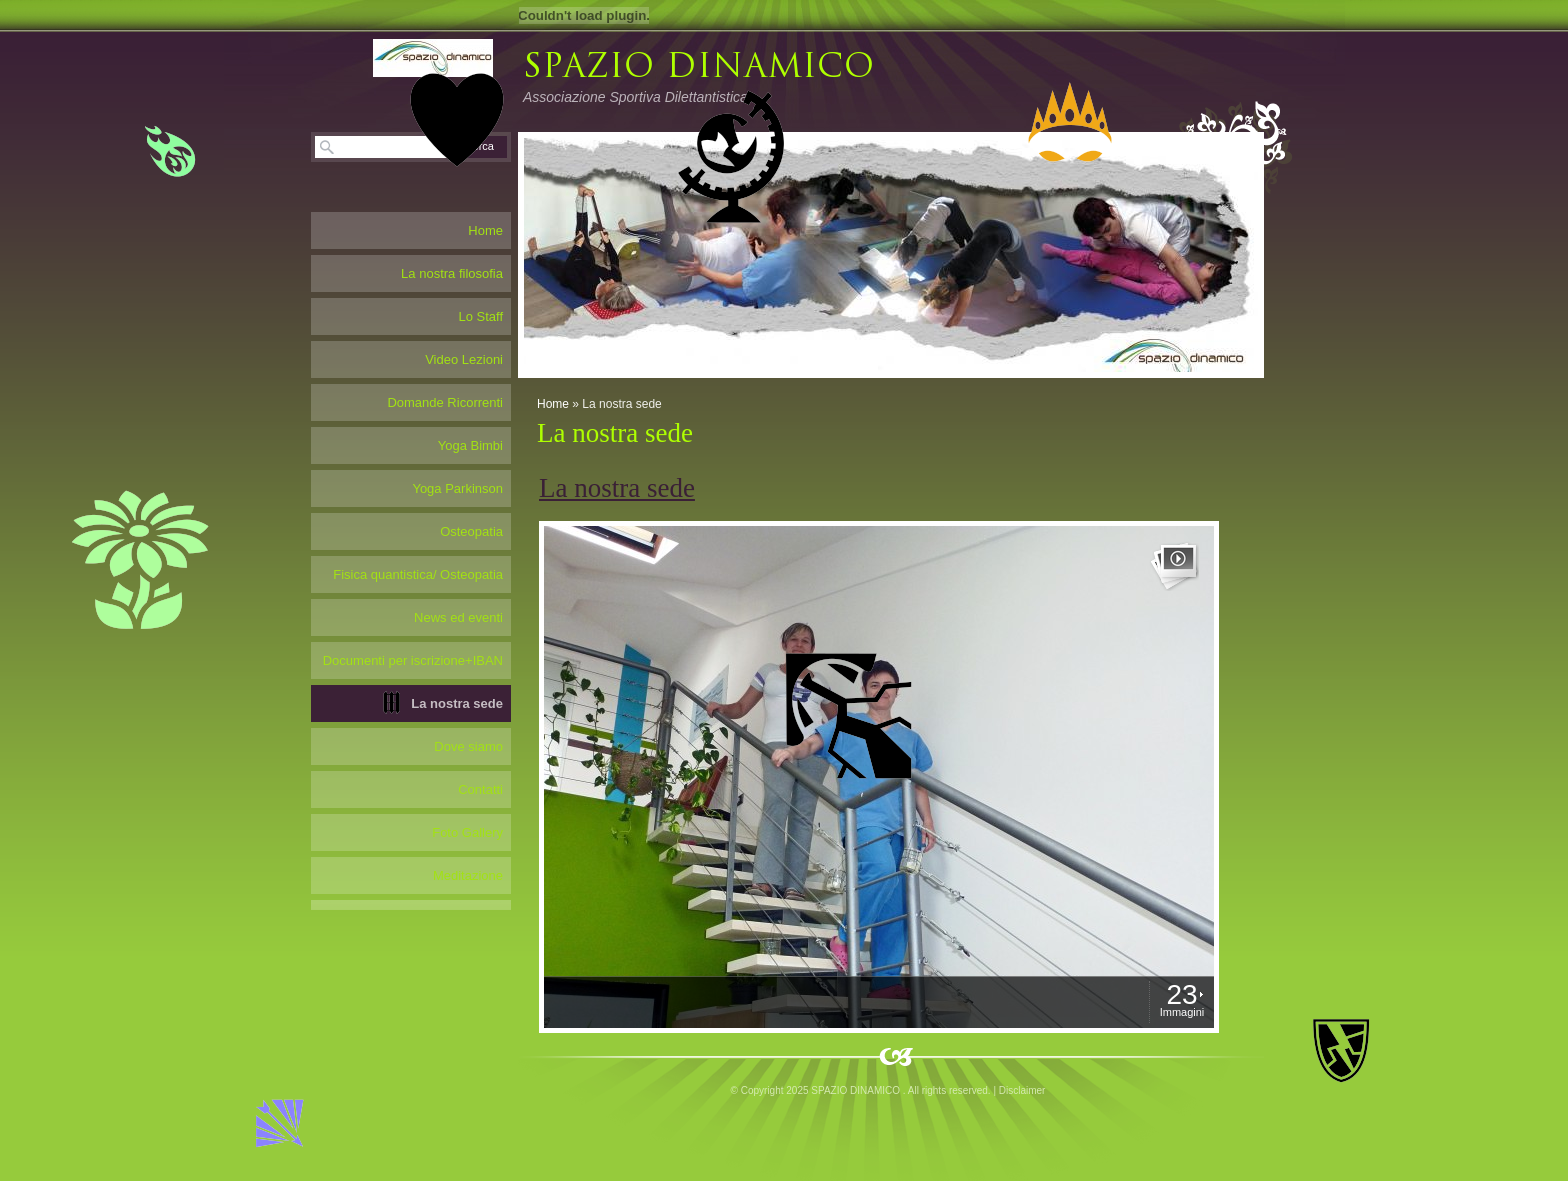  What do you see at coordinates (1070, 124) in the screenshot?
I see `indicates premium or VIP membership status` at bounding box center [1070, 124].